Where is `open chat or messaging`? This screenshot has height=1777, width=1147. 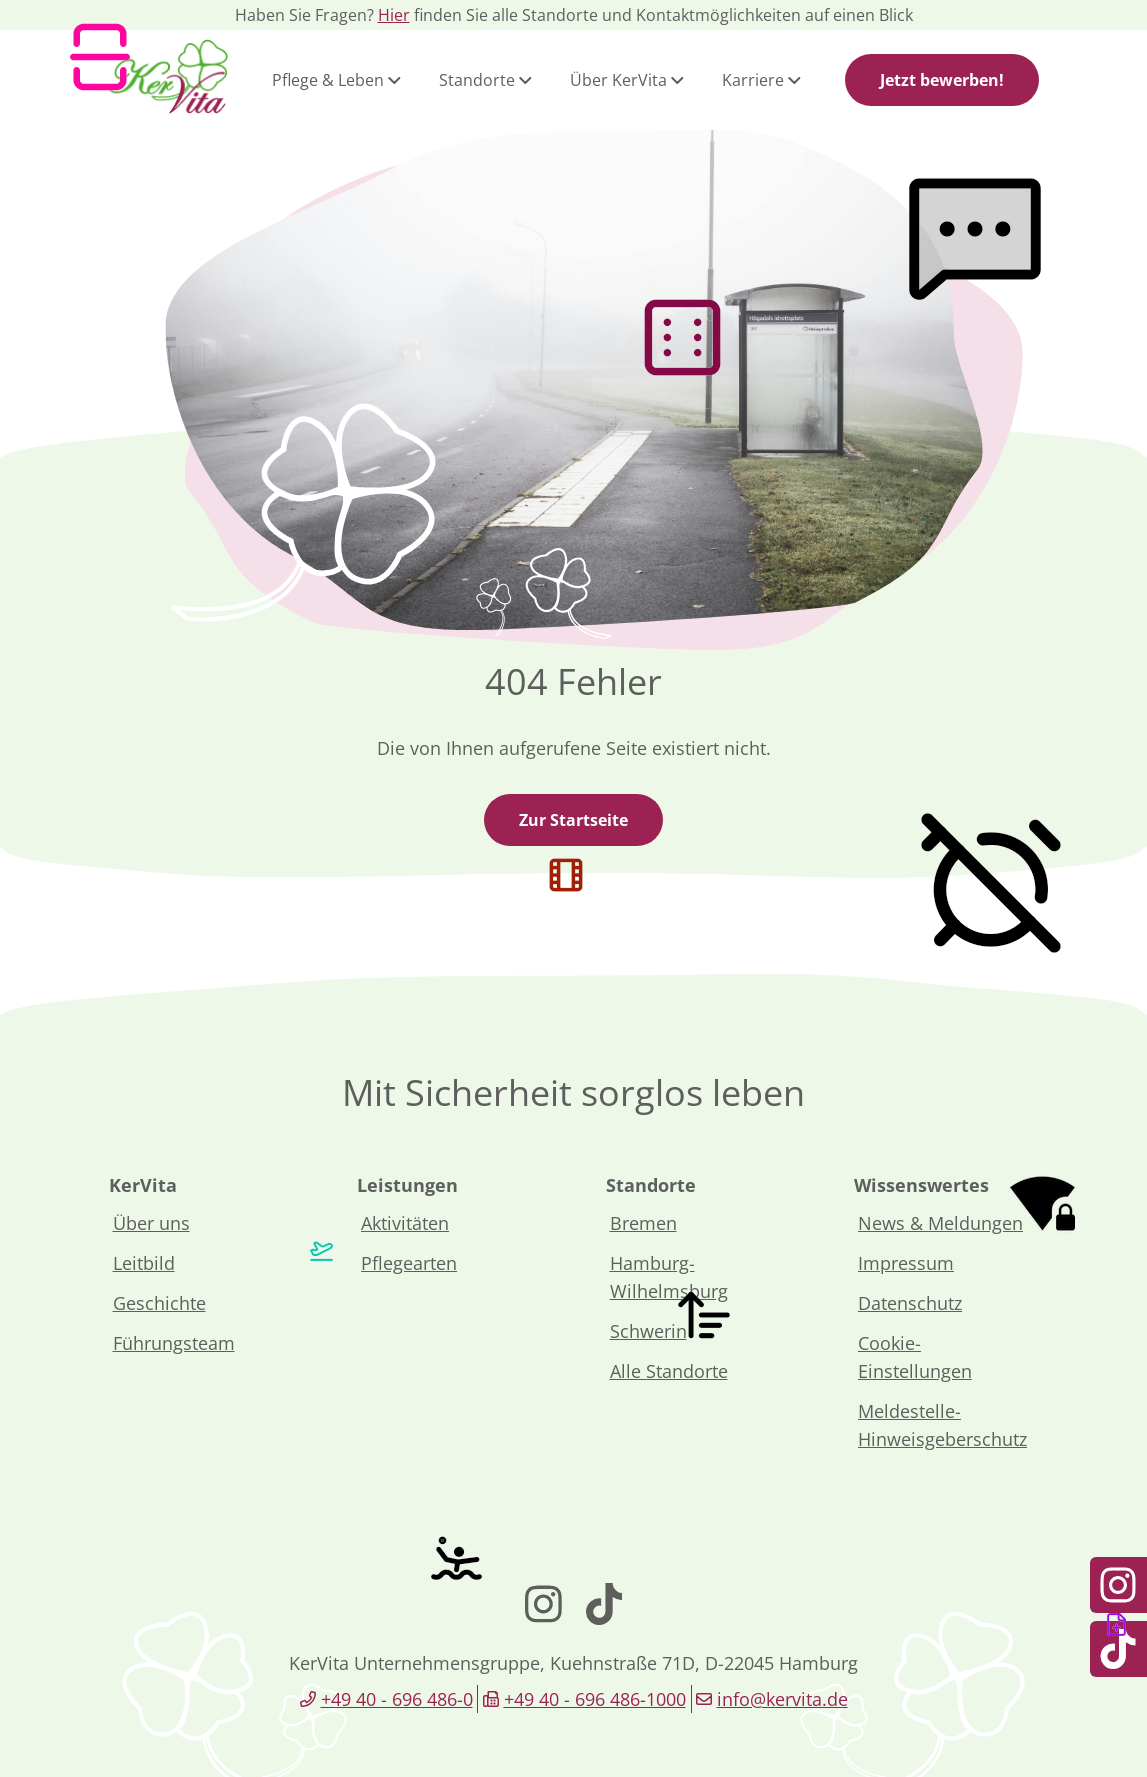 open chat or messaging is located at coordinates (975, 229).